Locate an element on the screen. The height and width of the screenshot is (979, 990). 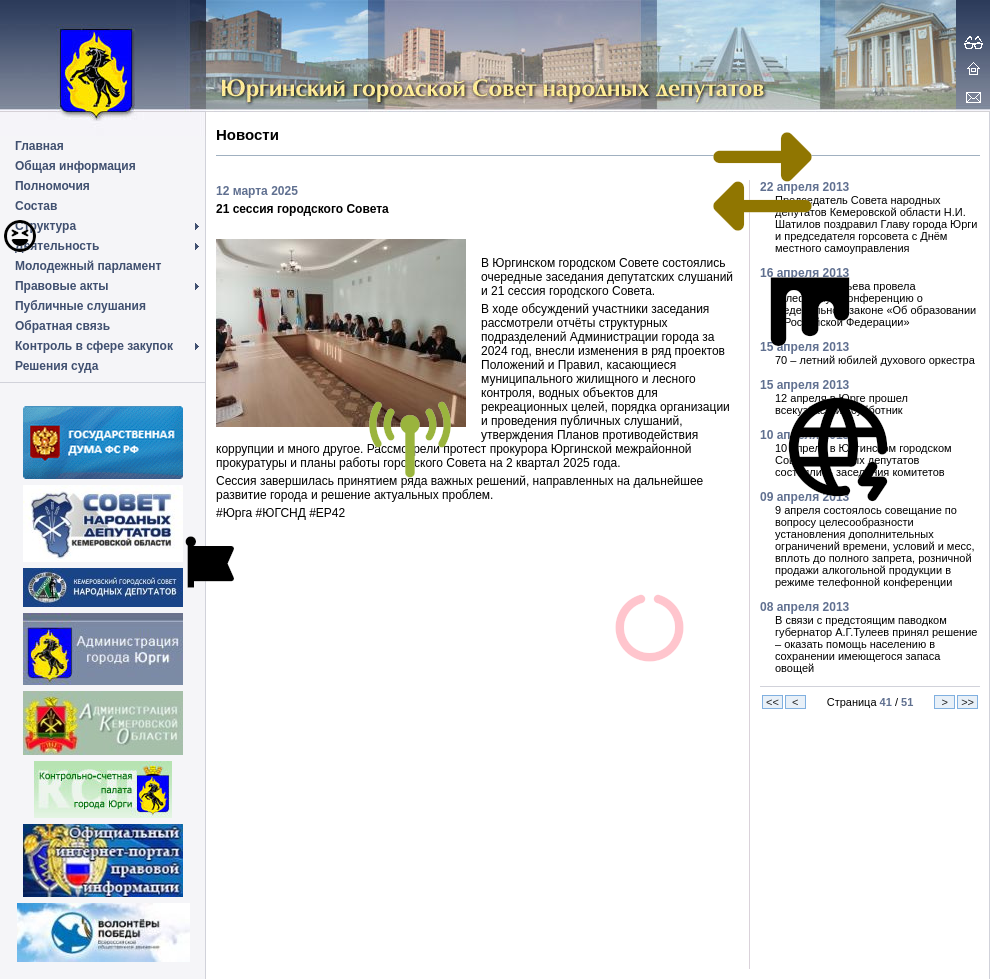
react with a laughing emoji is located at coordinates (20, 236).